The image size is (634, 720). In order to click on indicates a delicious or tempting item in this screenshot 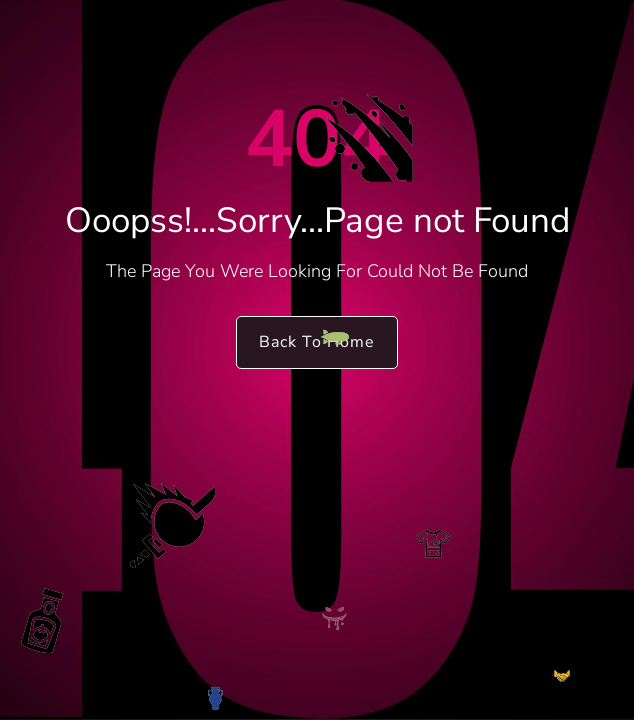, I will do `click(334, 618)`.